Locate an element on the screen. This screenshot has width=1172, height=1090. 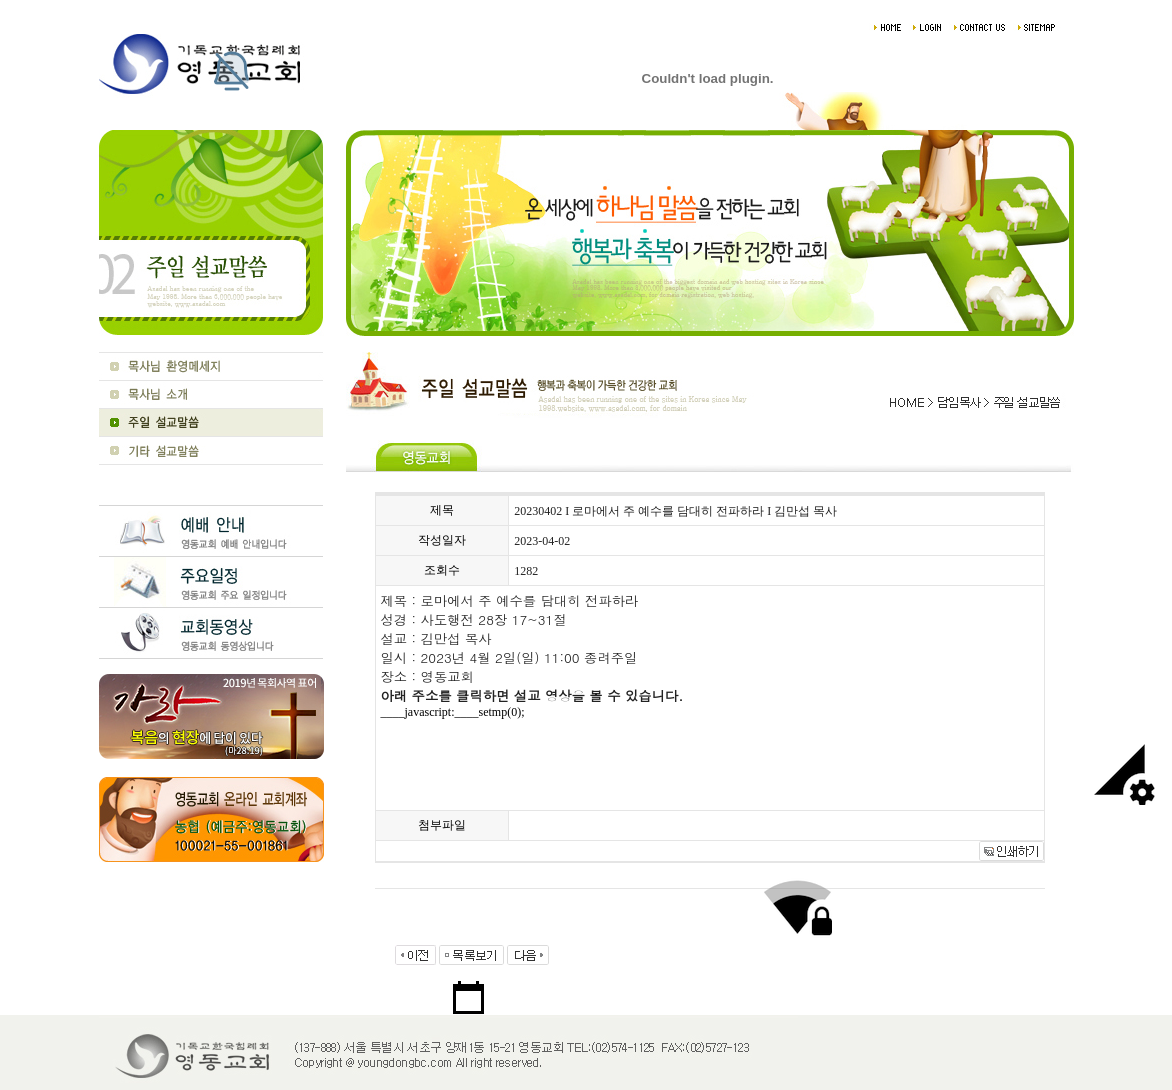
view today's date is located at coordinates (468, 997).